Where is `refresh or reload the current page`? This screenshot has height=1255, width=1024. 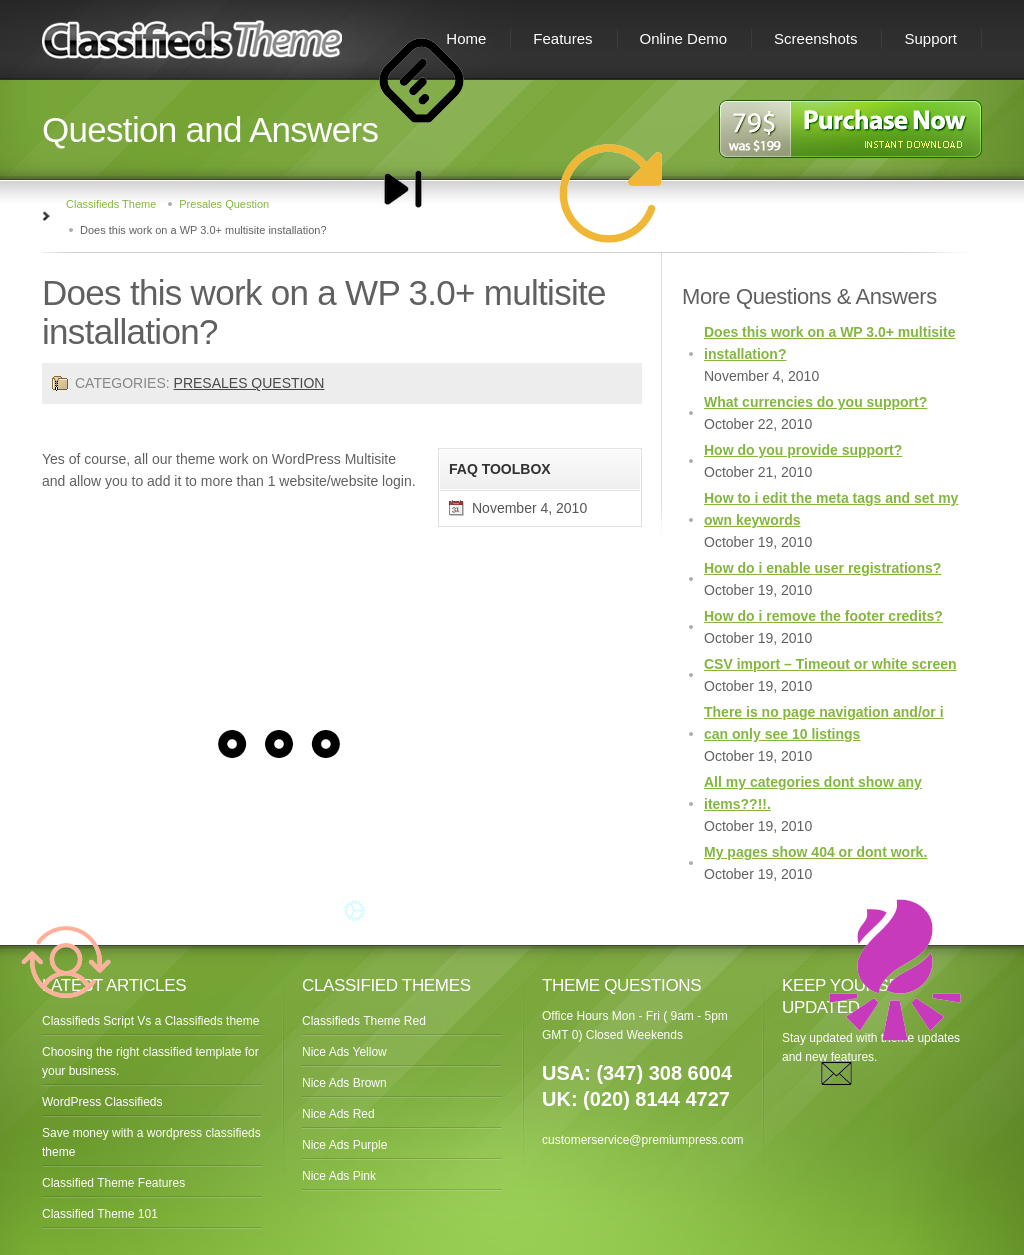 refresh or reload the current page is located at coordinates (612, 193).